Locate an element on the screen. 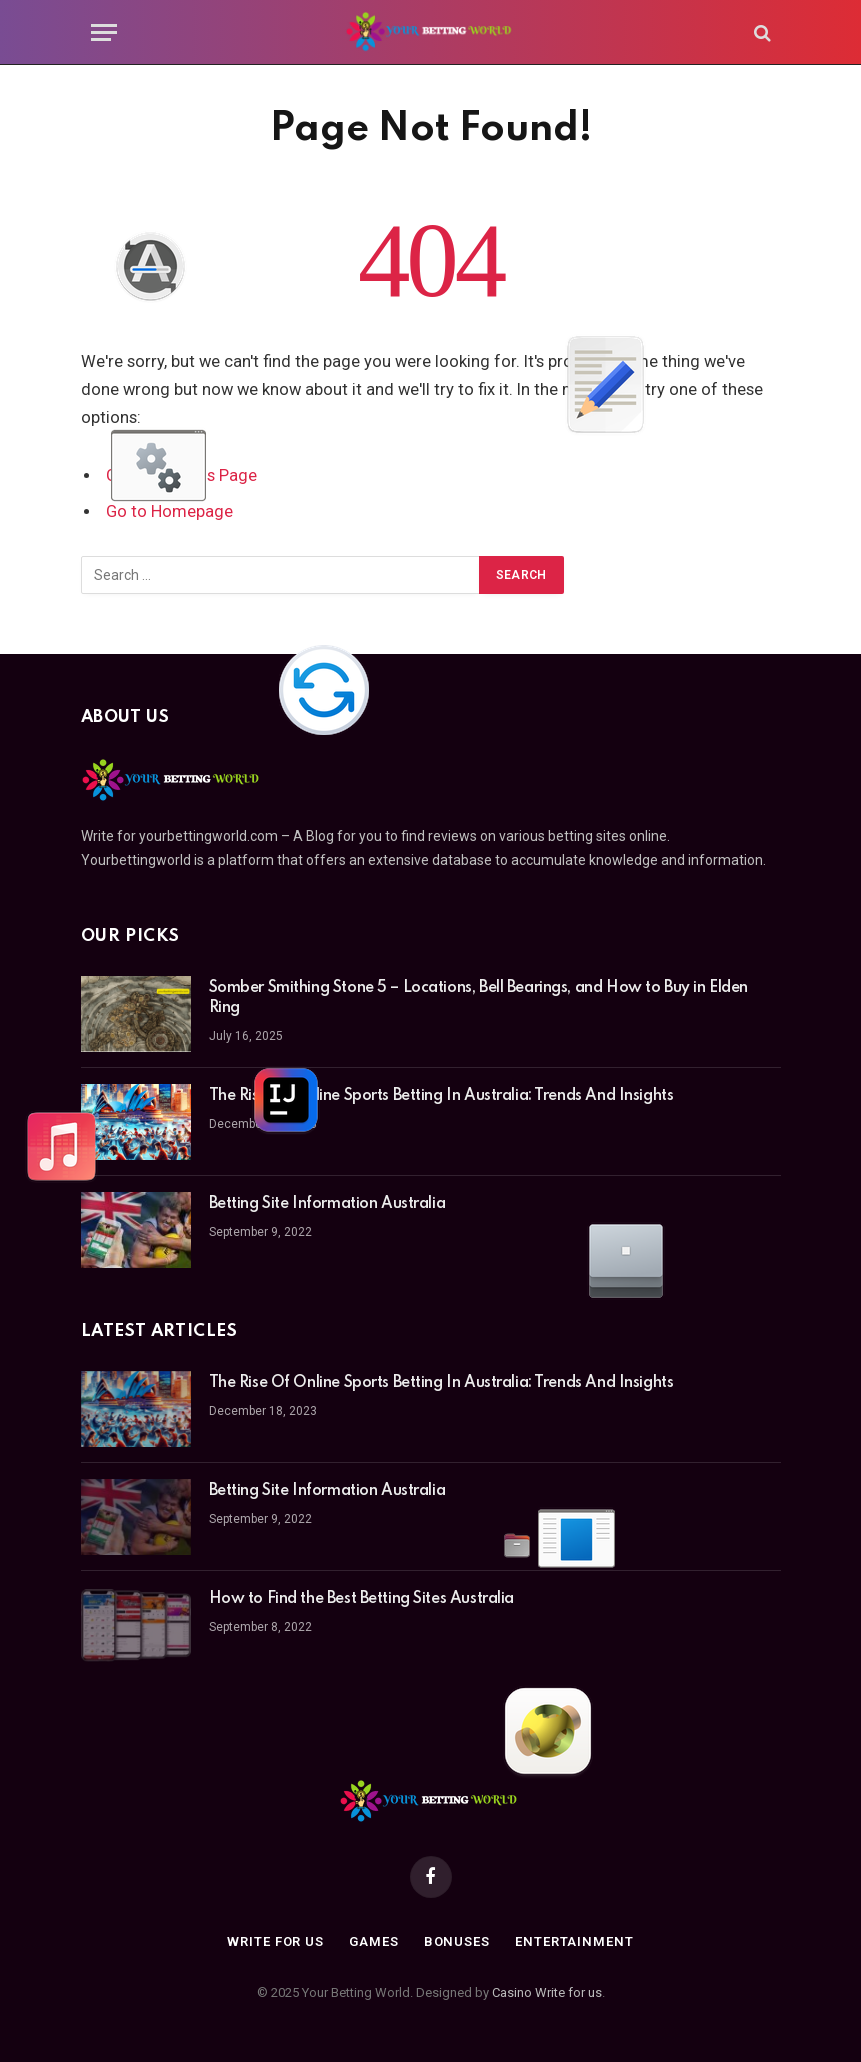  open the gnome music app is located at coordinates (61, 1146).